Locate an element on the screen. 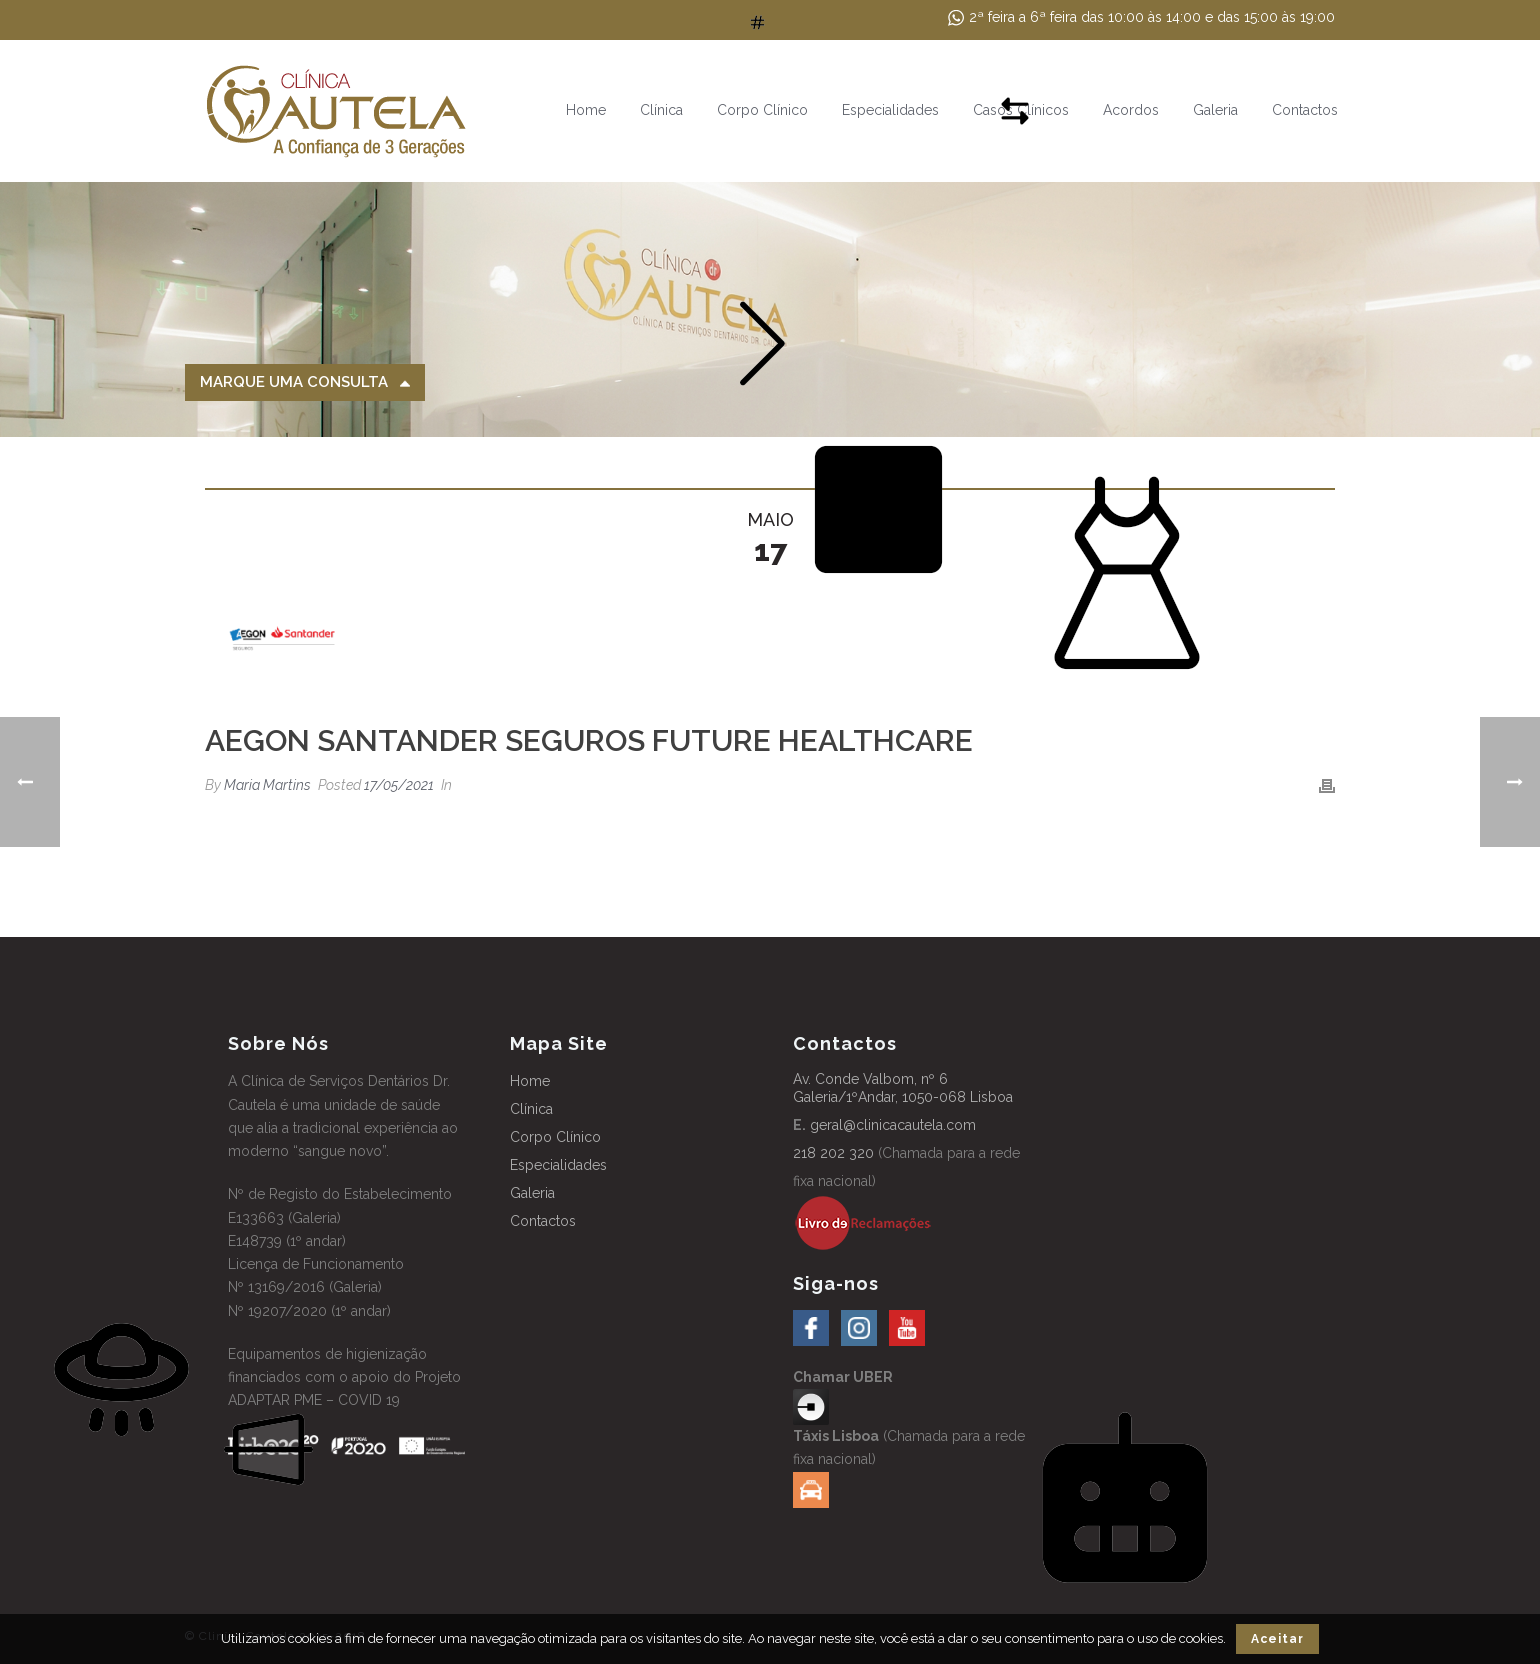 Image resolution: width=1540 pixels, height=1664 pixels. navigate to the next item or page is located at coordinates (758, 343).